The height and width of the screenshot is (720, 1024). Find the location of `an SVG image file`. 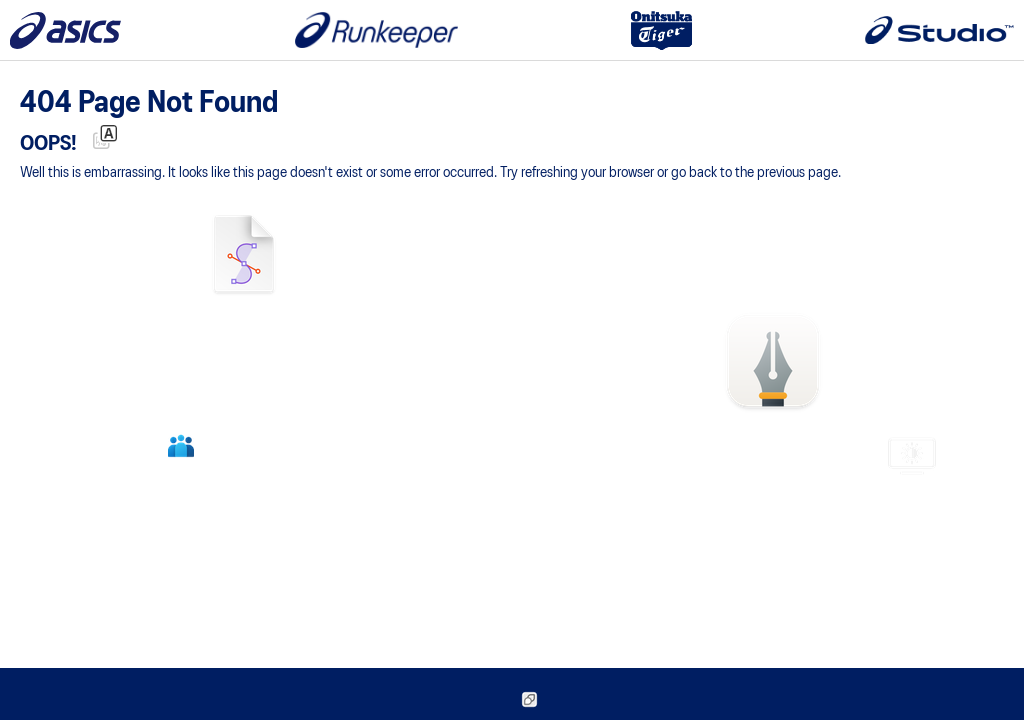

an SVG image file is located at coordinates (244, 255).